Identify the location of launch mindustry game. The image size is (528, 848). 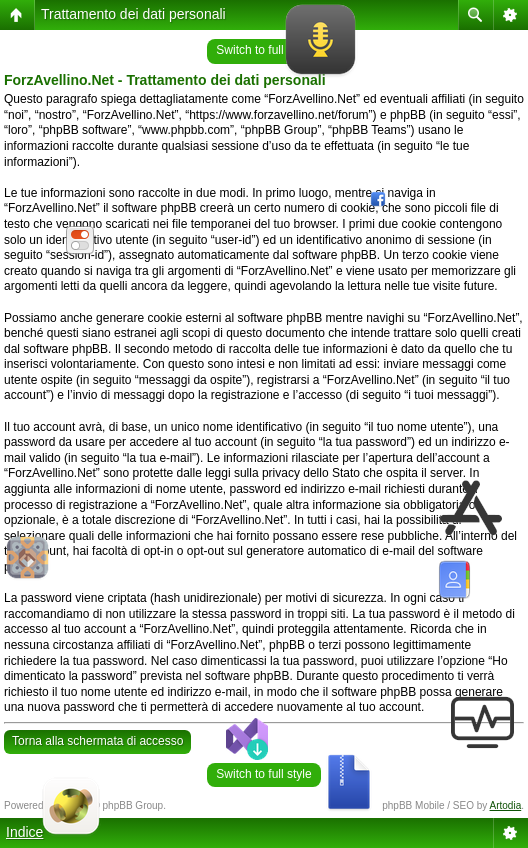
(27, 557).